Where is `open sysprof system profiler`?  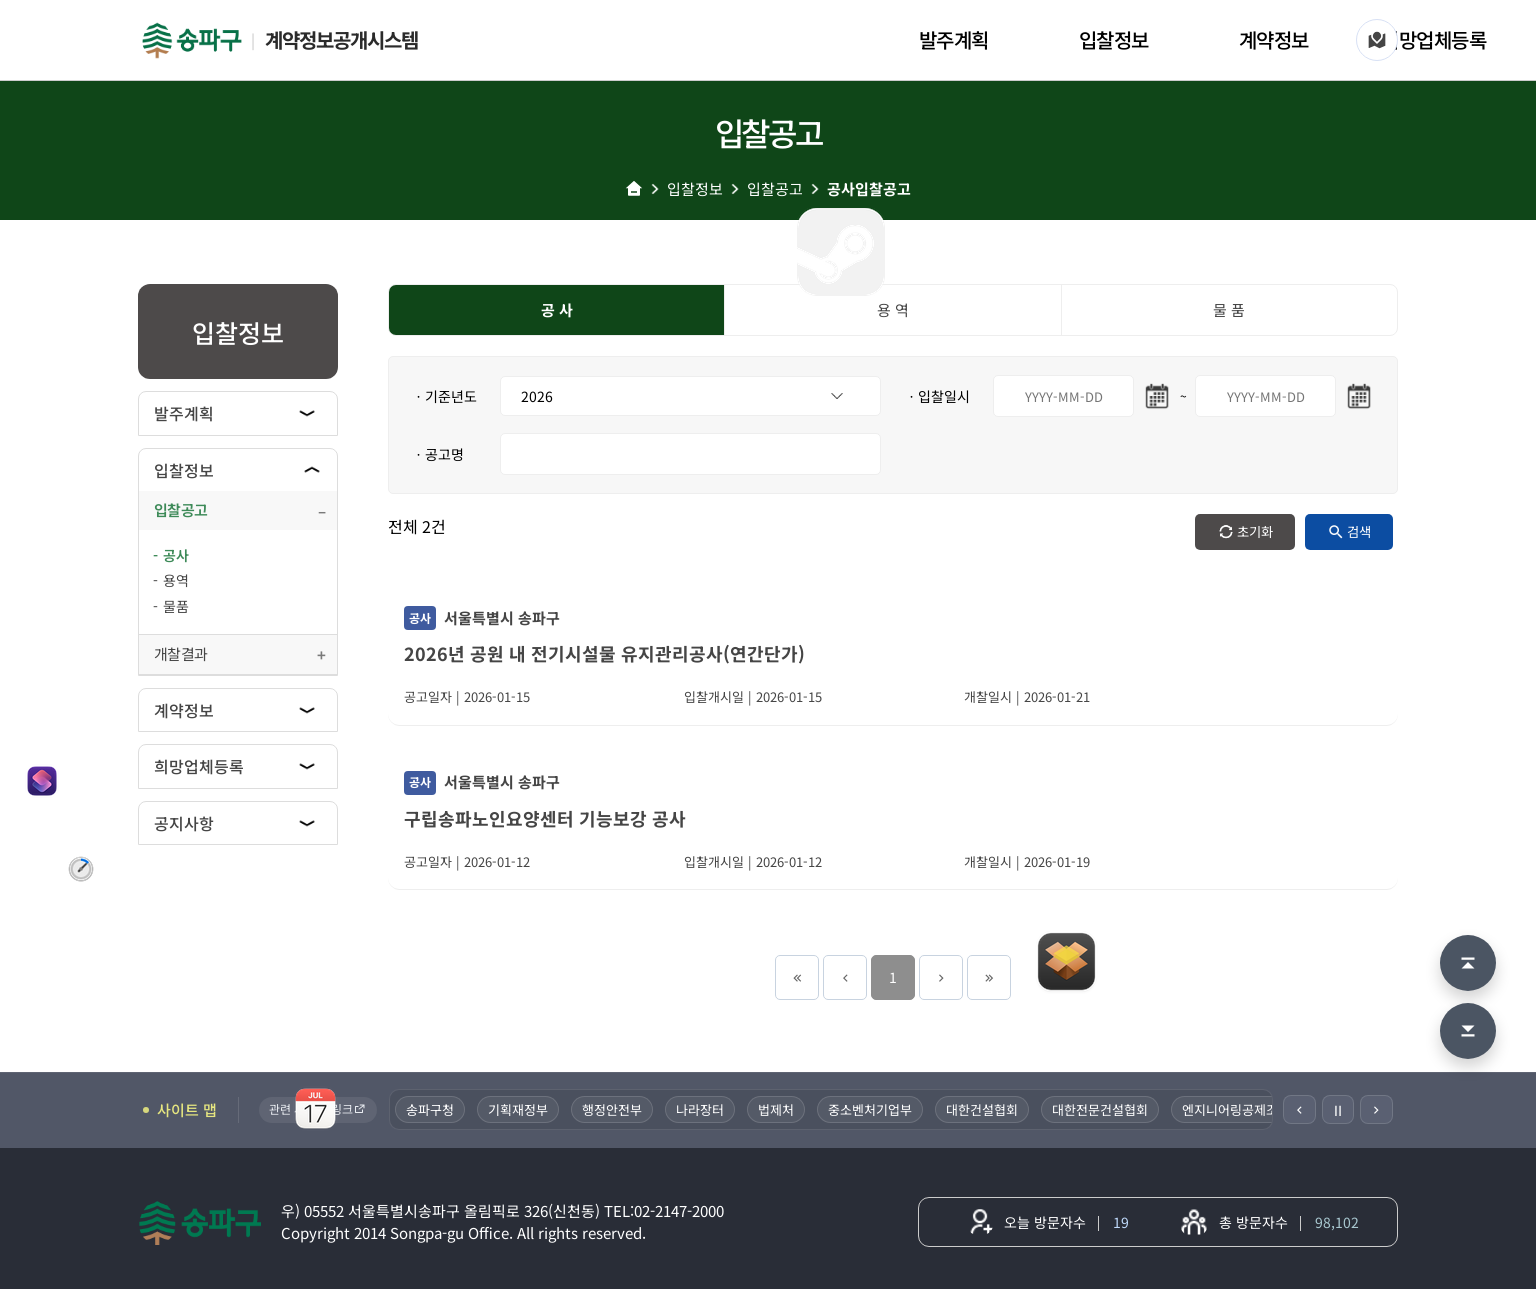
open sysprof system profiler is located at coordinates (81, 869).